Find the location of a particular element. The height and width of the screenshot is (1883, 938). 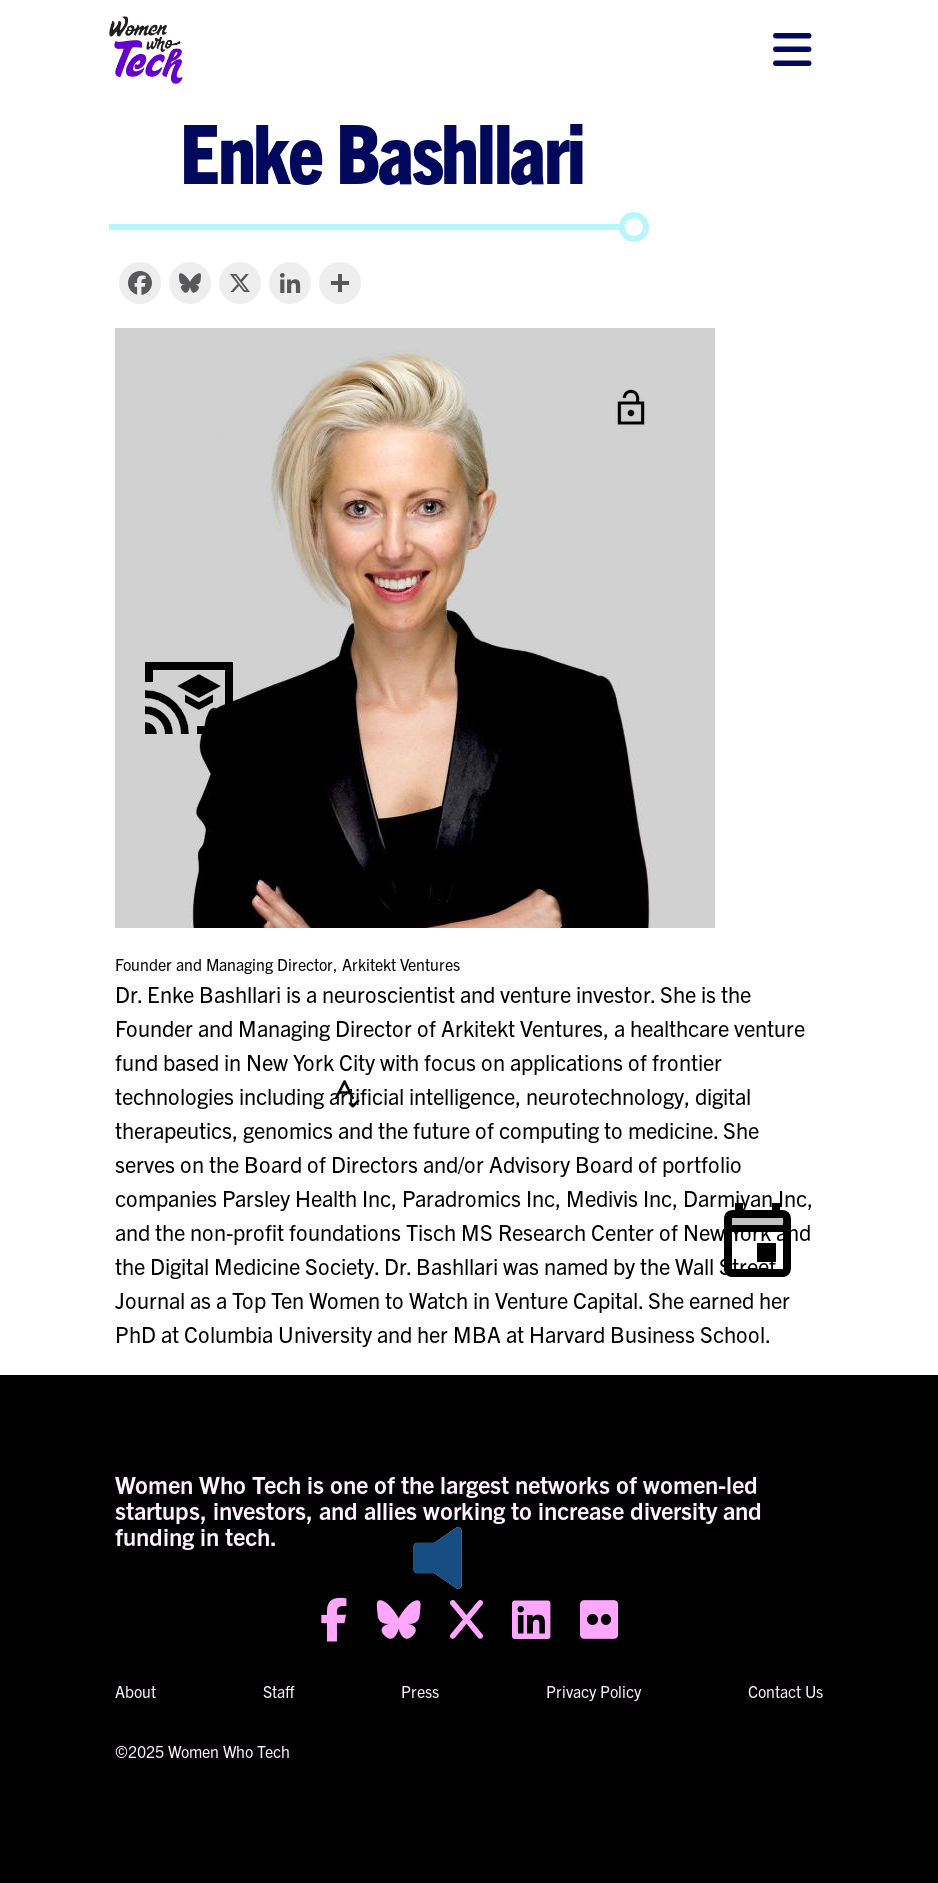

unlock a secured item or feature is located at coordinates (631, 408).